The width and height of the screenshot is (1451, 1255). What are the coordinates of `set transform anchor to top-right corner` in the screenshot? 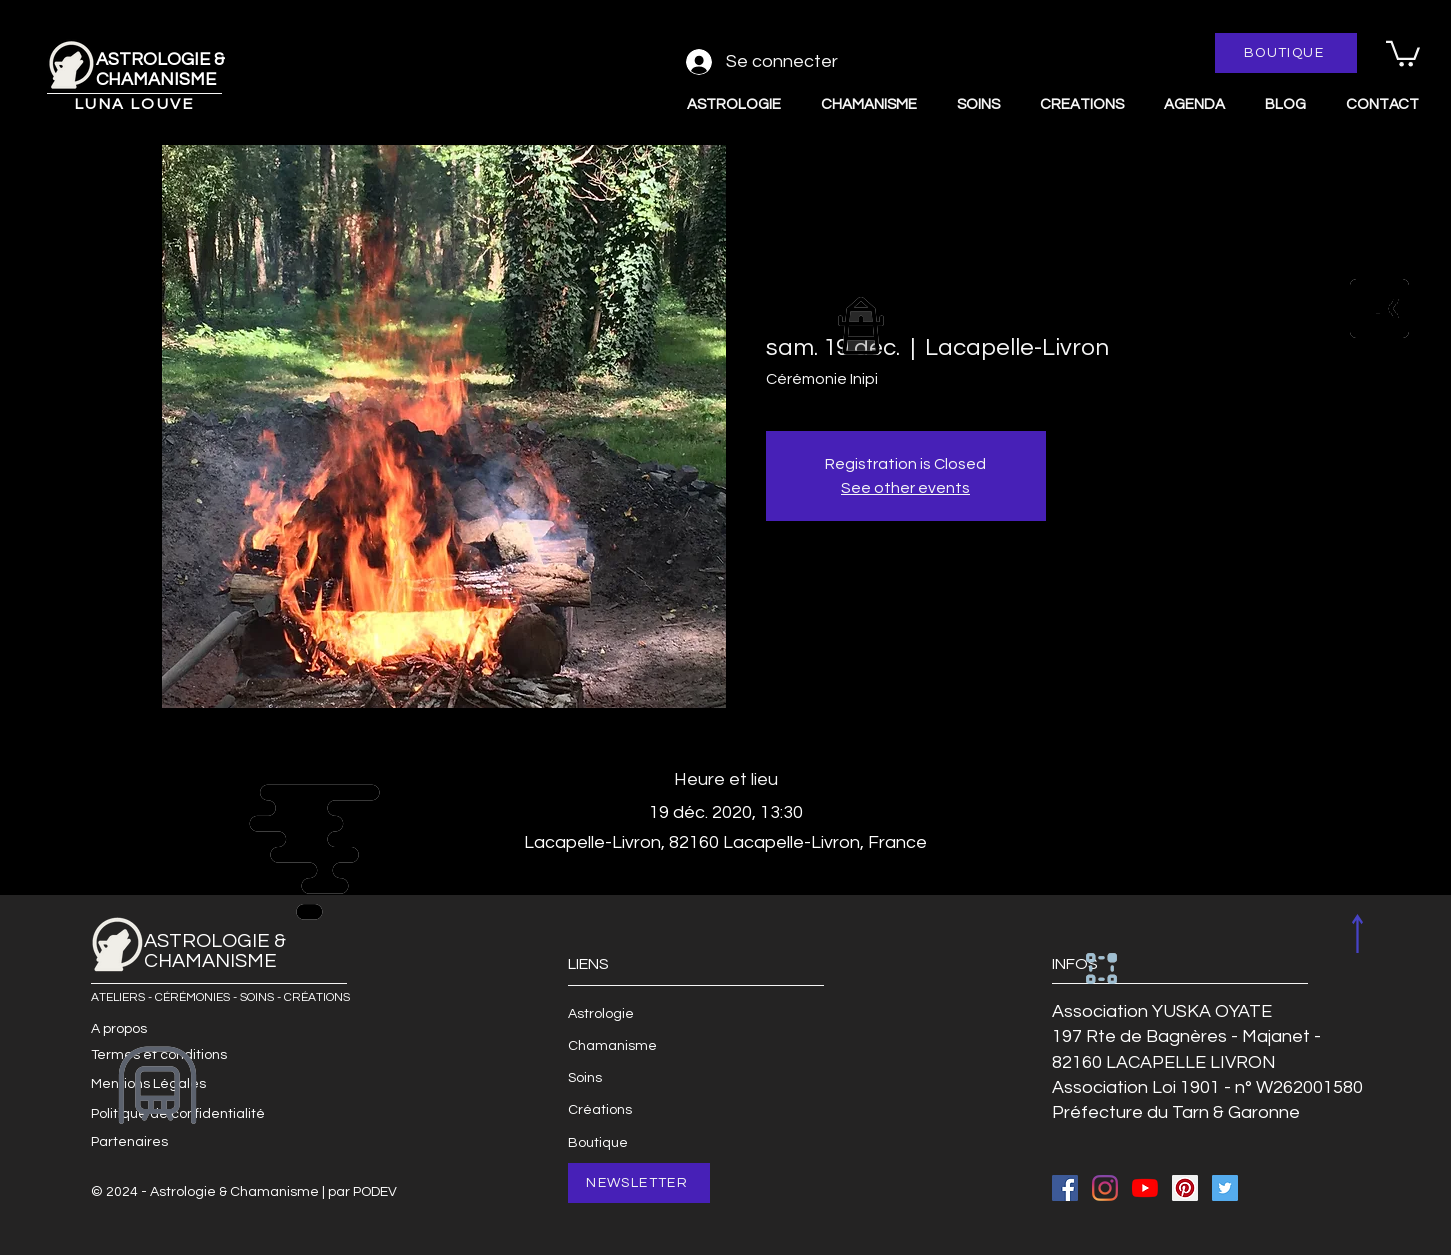 It's located at (1101, 968).